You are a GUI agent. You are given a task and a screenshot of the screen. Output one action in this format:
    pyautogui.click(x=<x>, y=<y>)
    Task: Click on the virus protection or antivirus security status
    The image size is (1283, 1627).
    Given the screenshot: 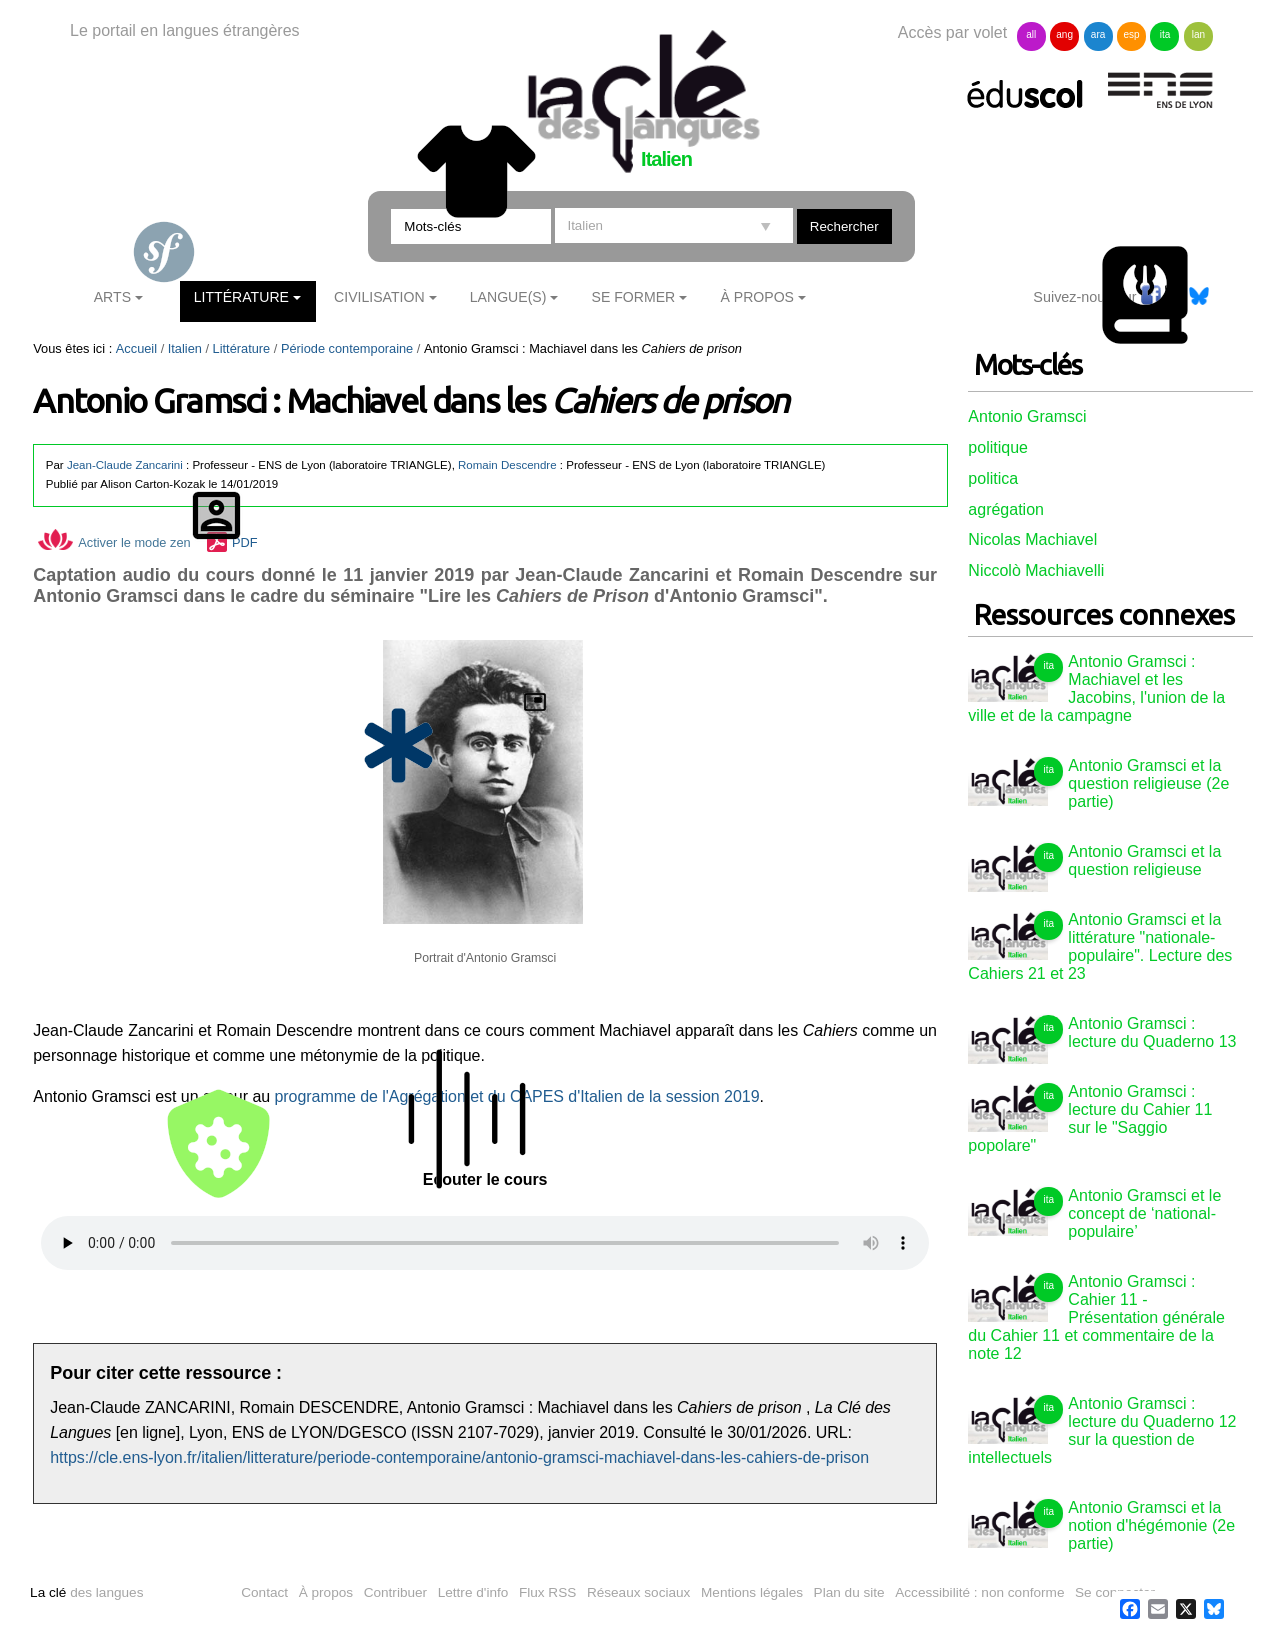 What is the action you would take?
    pyautogui.click(x=222, y=1144)
    